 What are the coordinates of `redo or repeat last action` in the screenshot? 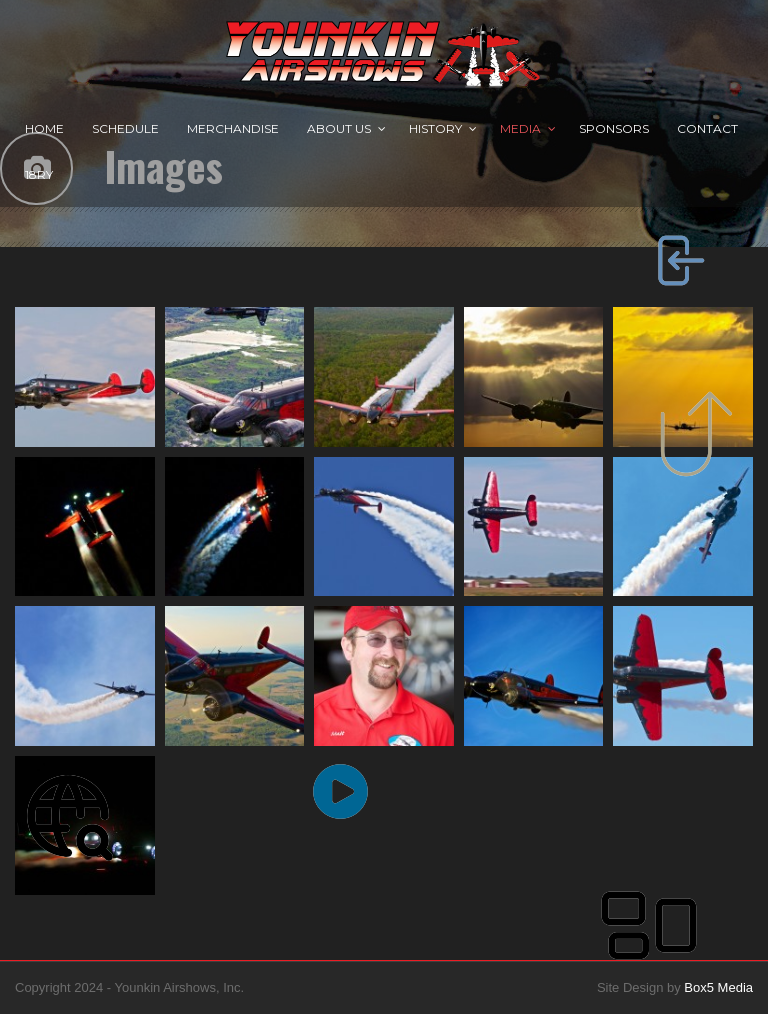 It's located at (693, 434).